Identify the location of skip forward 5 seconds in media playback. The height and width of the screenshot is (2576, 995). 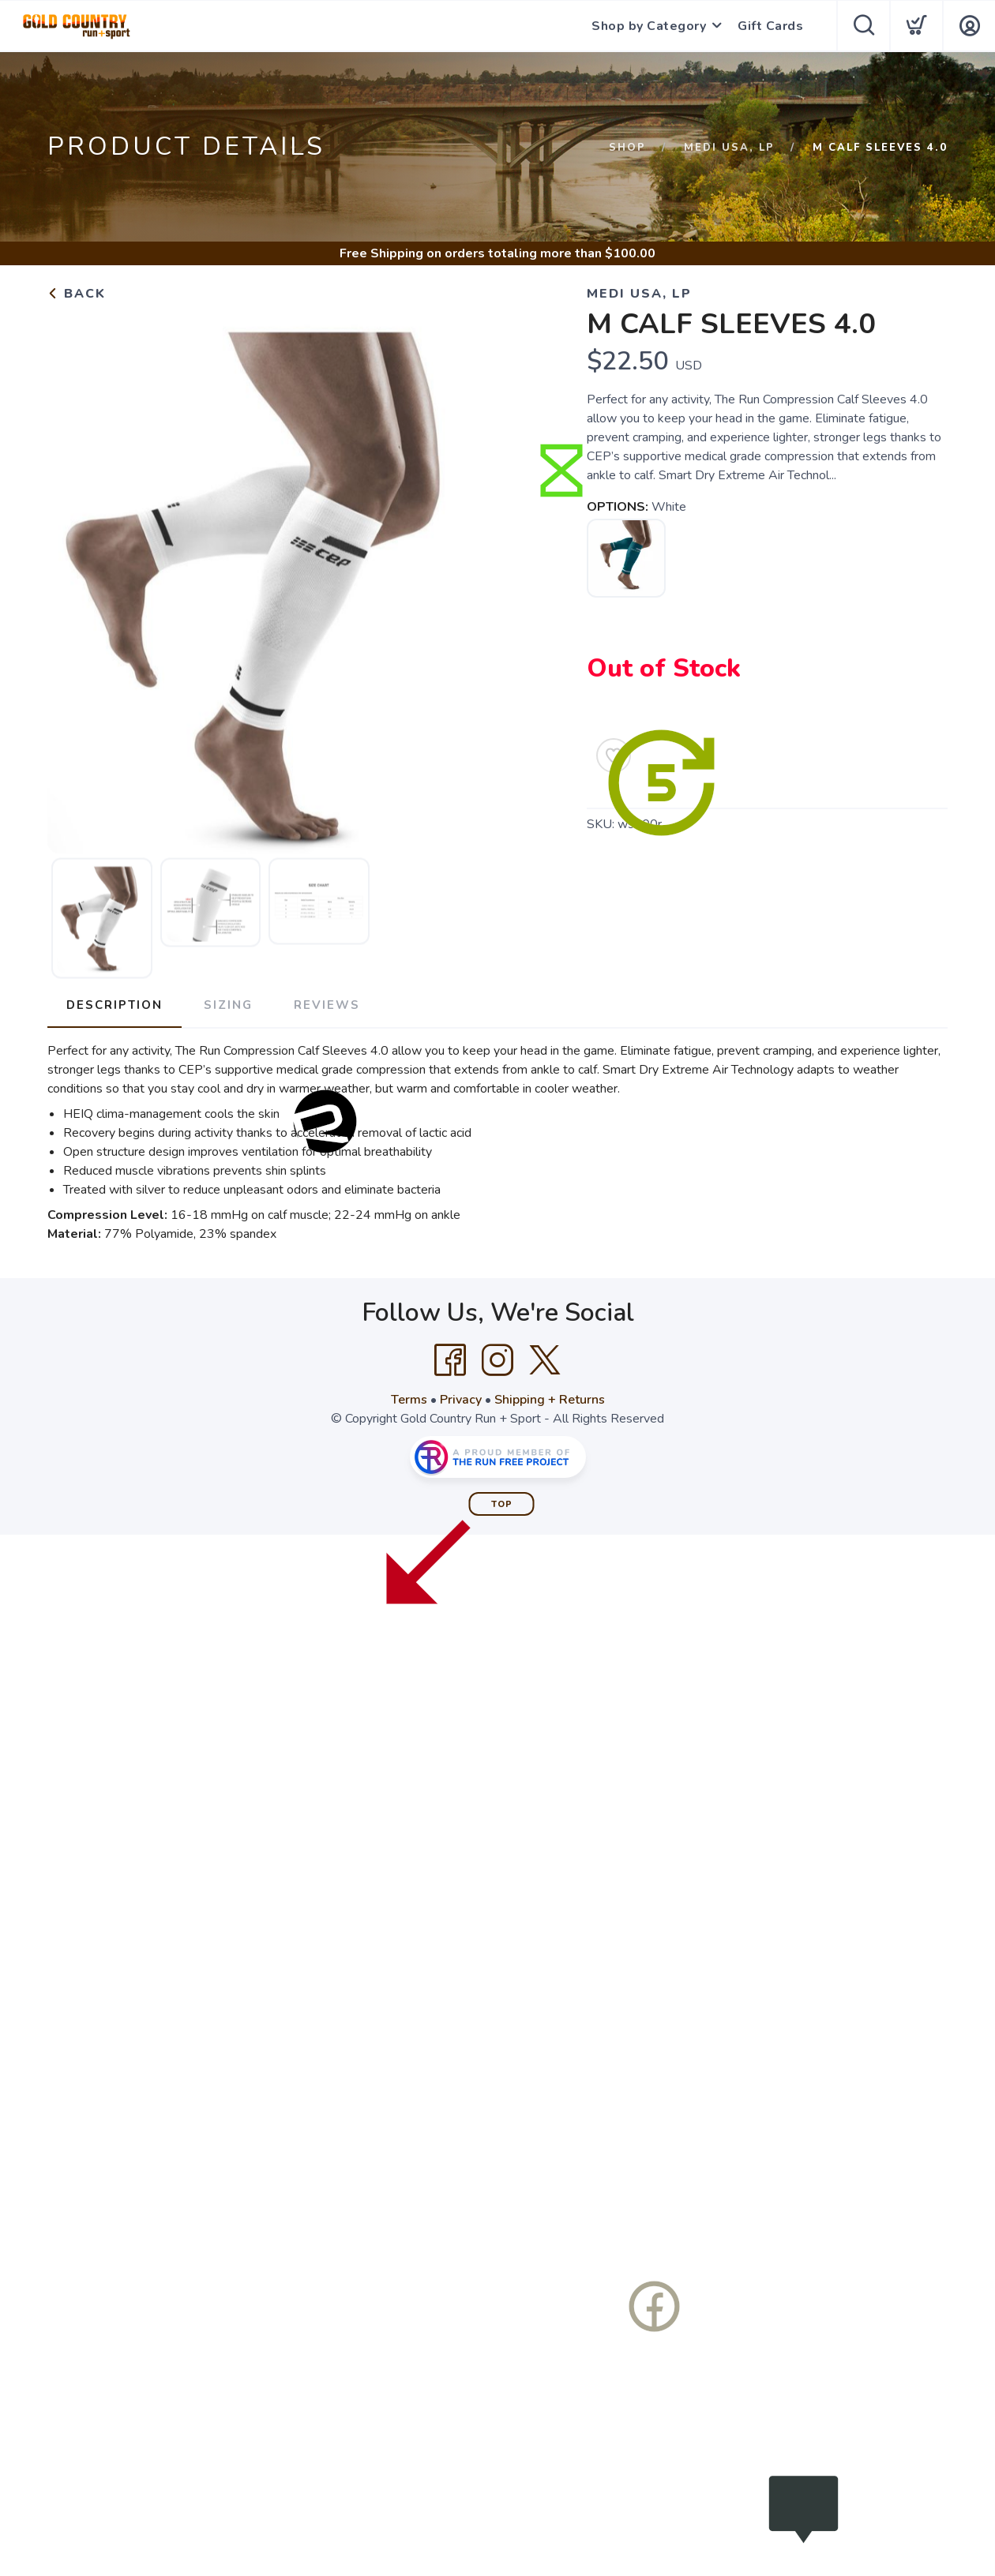
(661, 782).